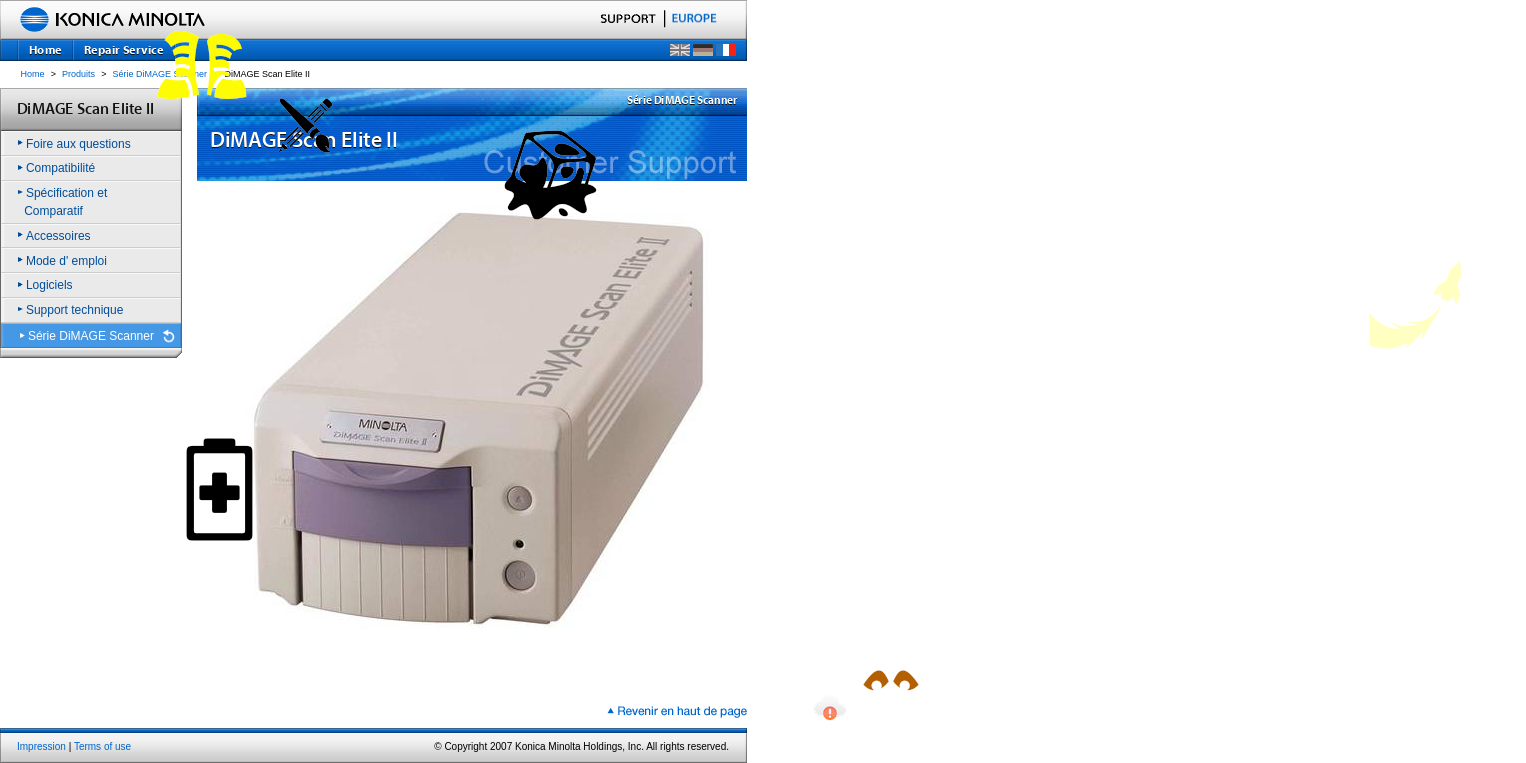 The height and width of the screenshot is (763, 1526). I want to click on indicates a worried or anxious state, so click(890, 682).